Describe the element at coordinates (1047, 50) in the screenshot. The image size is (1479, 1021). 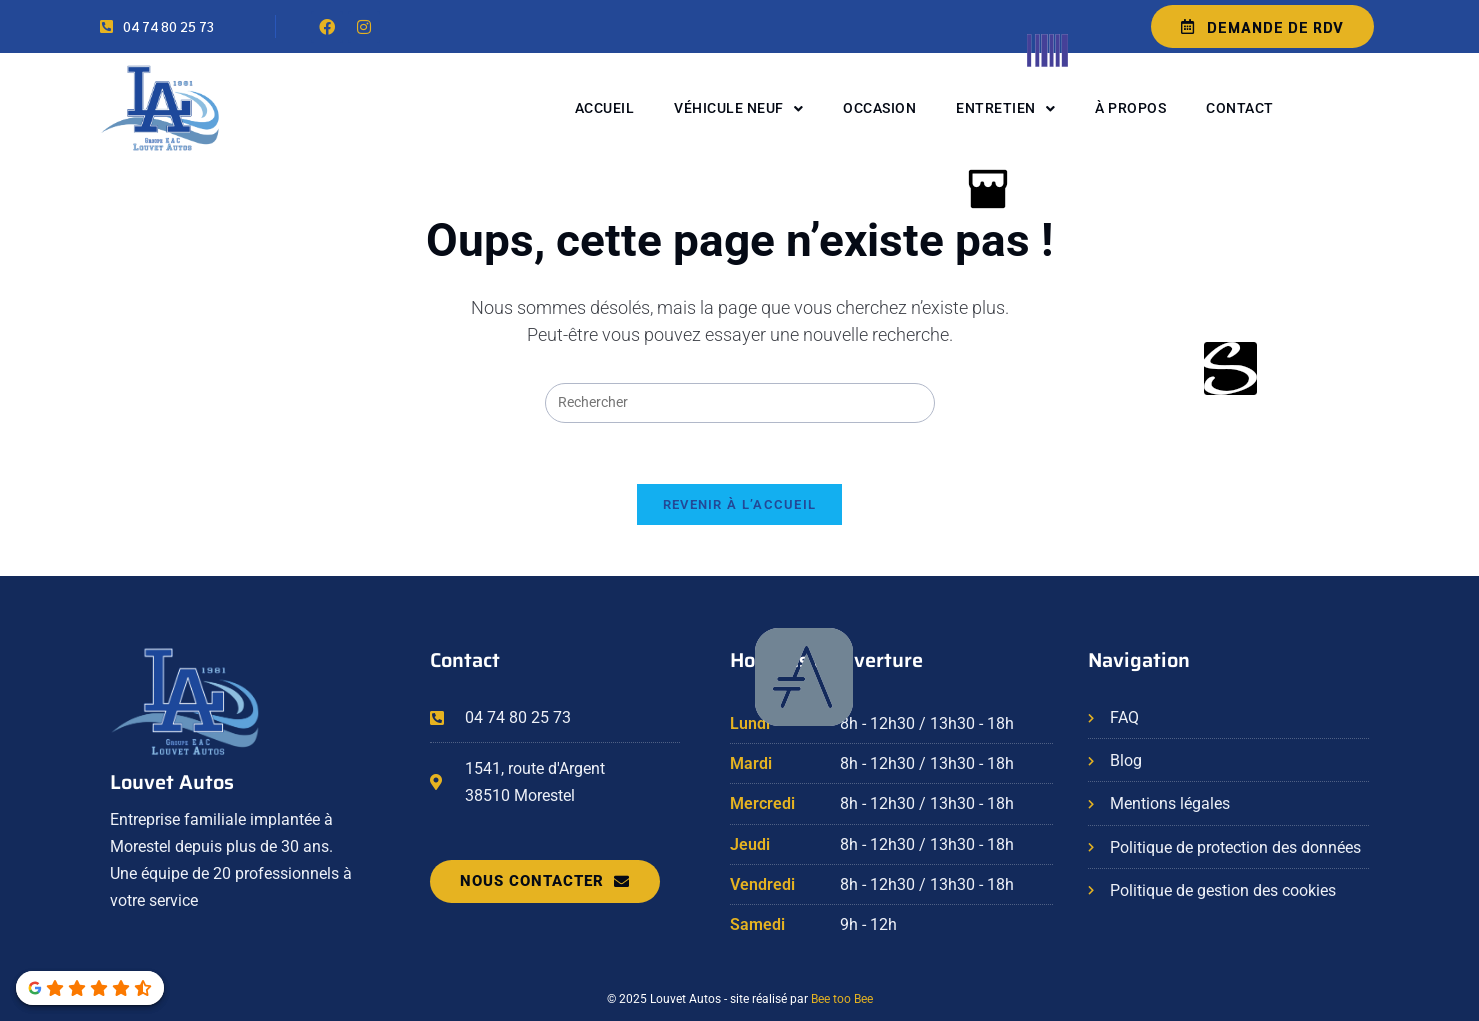
I see `scan a barcode` at that location.